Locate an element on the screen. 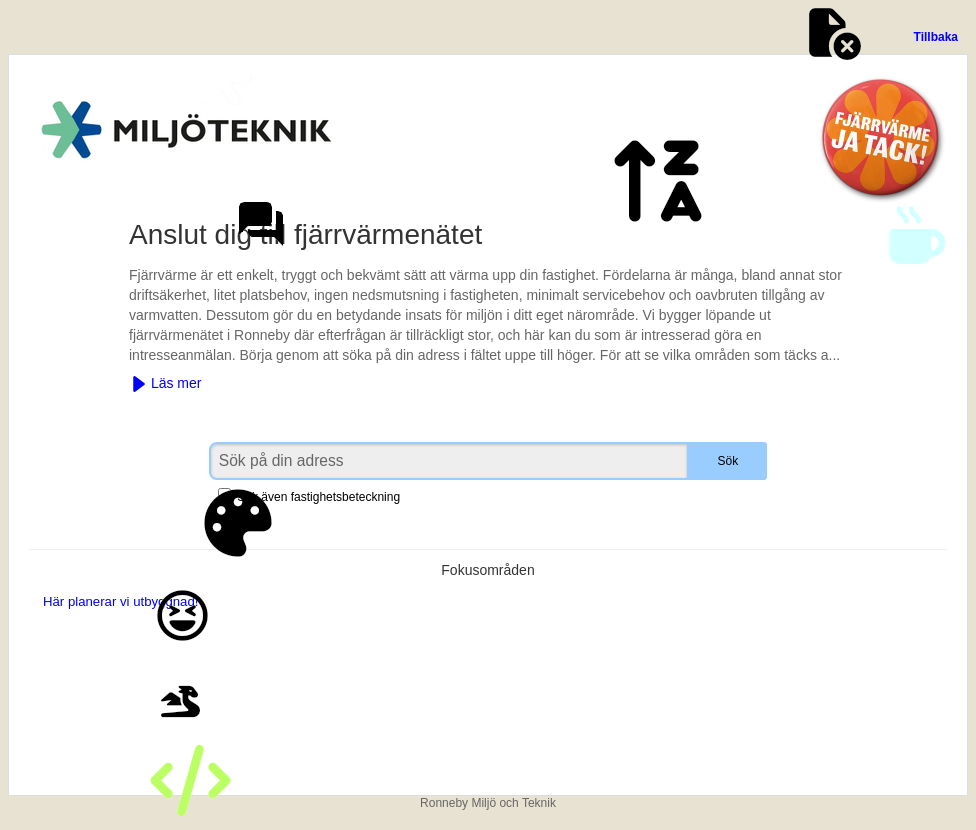  open chat or messaging is located at coordinates (261, 224).